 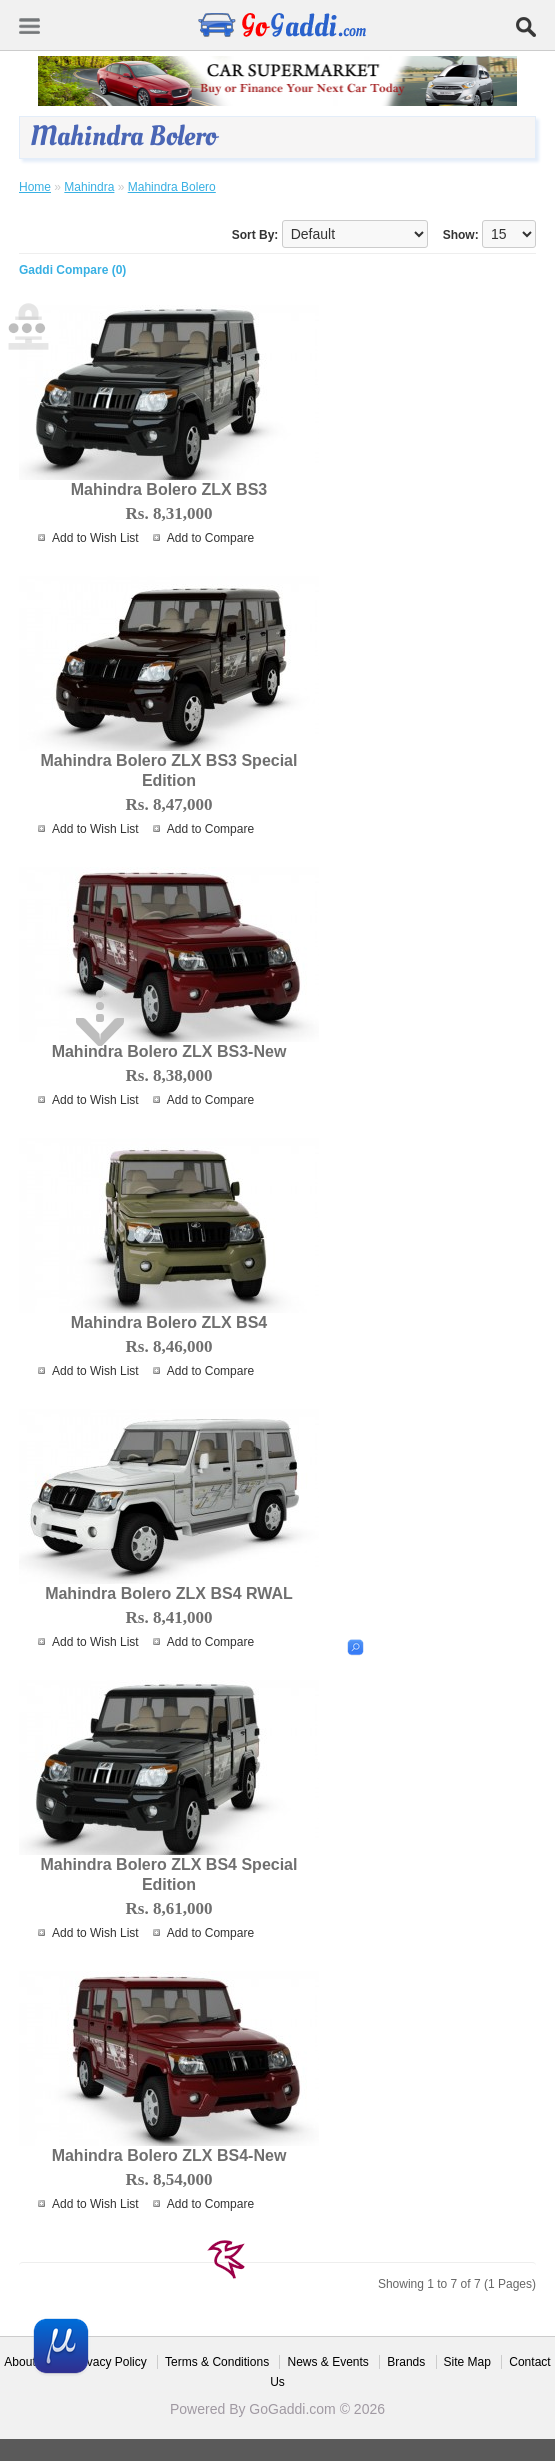 What do you see at coordinates (28, 326) in the screenshot?
I see `indicates vpn connection is being established` at bounding box center [28, 326].